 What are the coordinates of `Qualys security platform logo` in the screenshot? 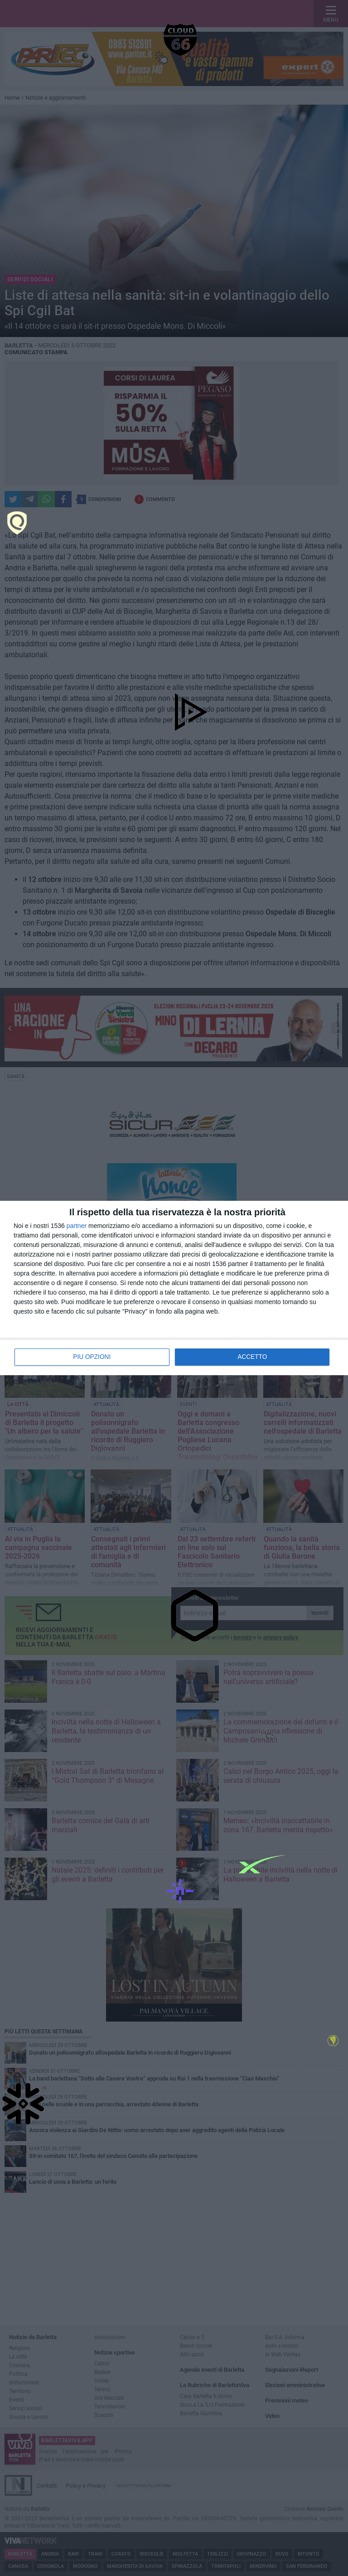 It's located at (17, 523).